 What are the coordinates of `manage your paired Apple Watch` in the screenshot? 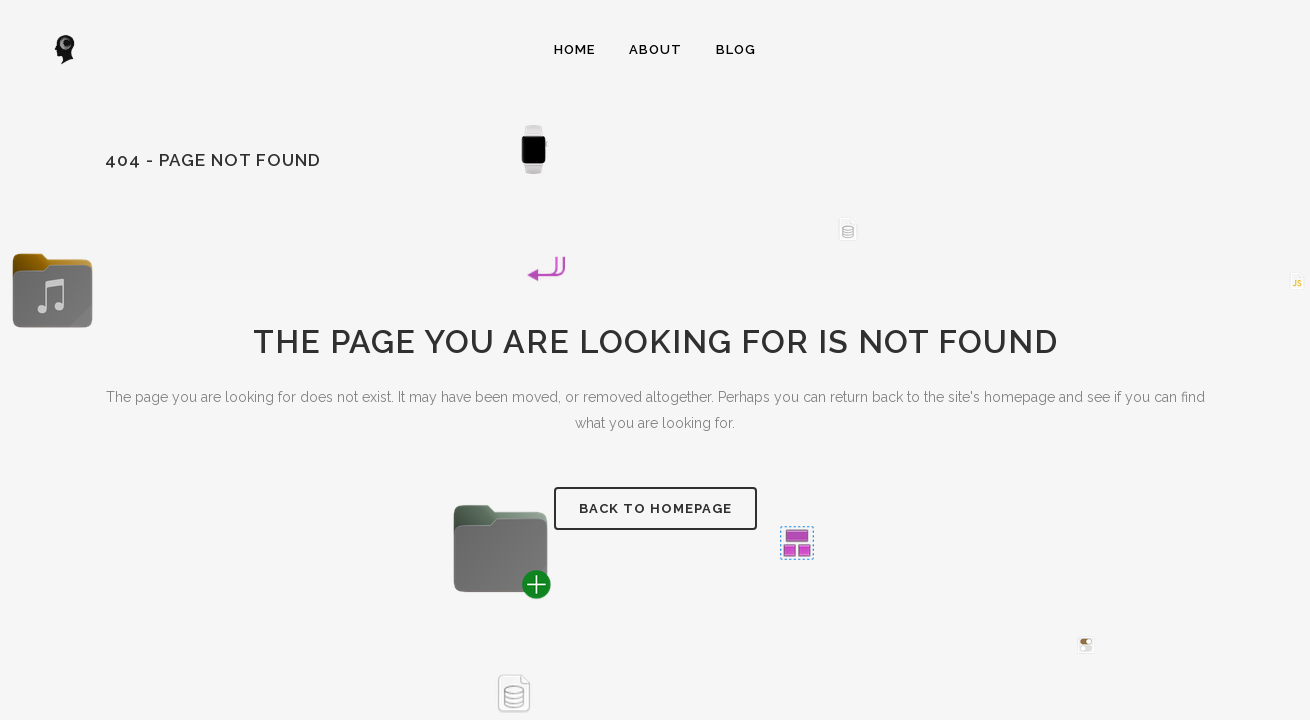 It's located at (533, 149).